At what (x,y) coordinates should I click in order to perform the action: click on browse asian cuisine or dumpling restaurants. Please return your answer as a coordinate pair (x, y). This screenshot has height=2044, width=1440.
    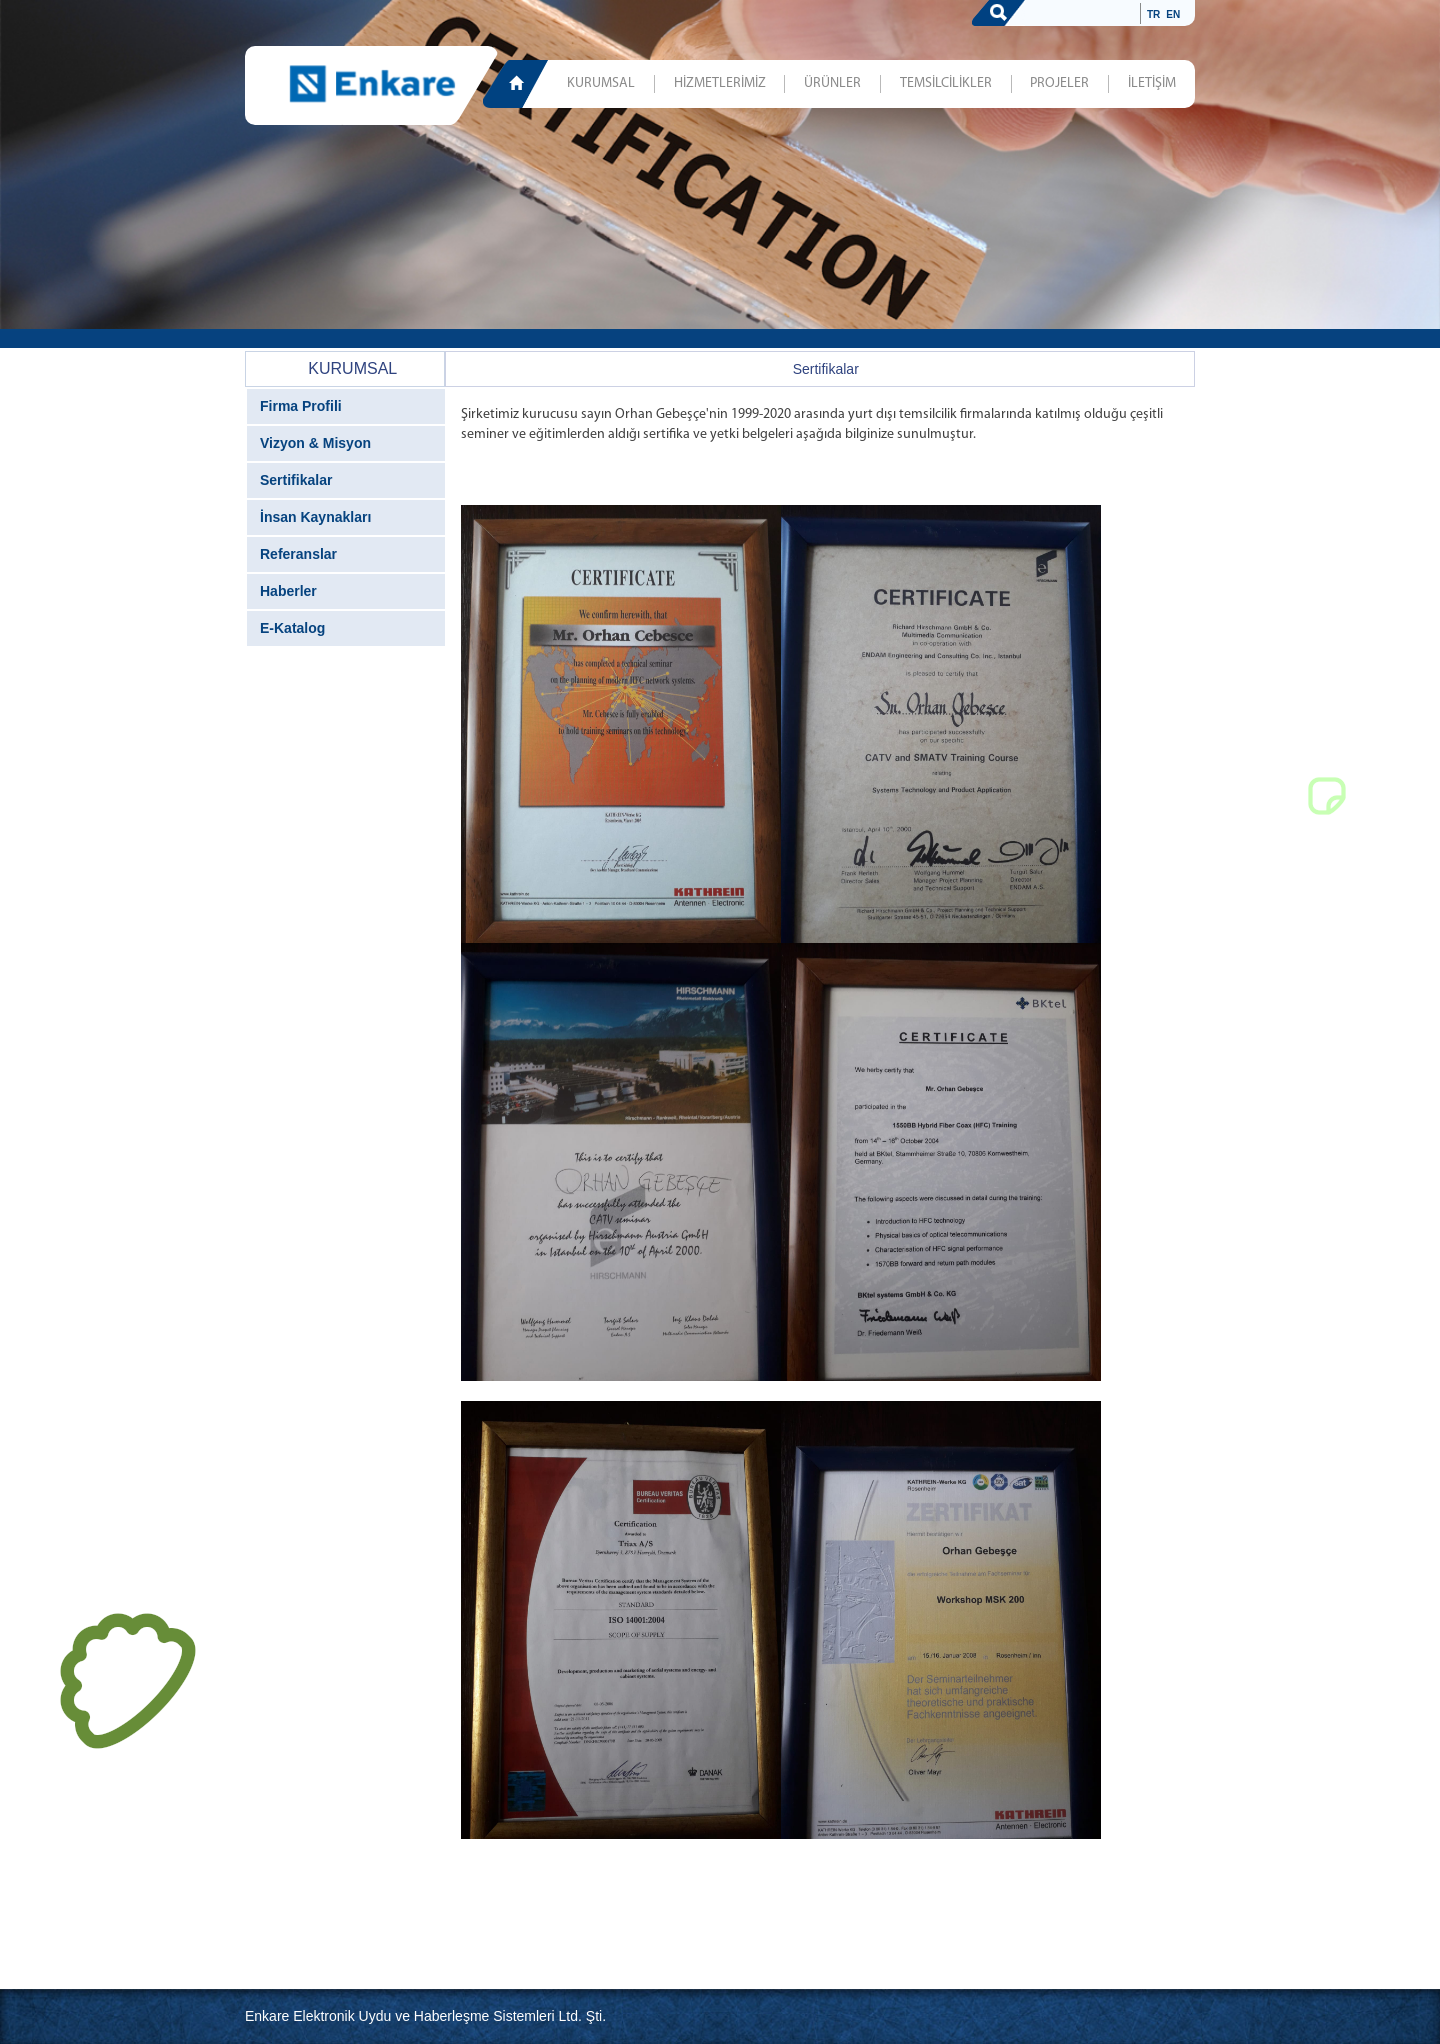
    Looking at the image, I should click on (128, 1681).